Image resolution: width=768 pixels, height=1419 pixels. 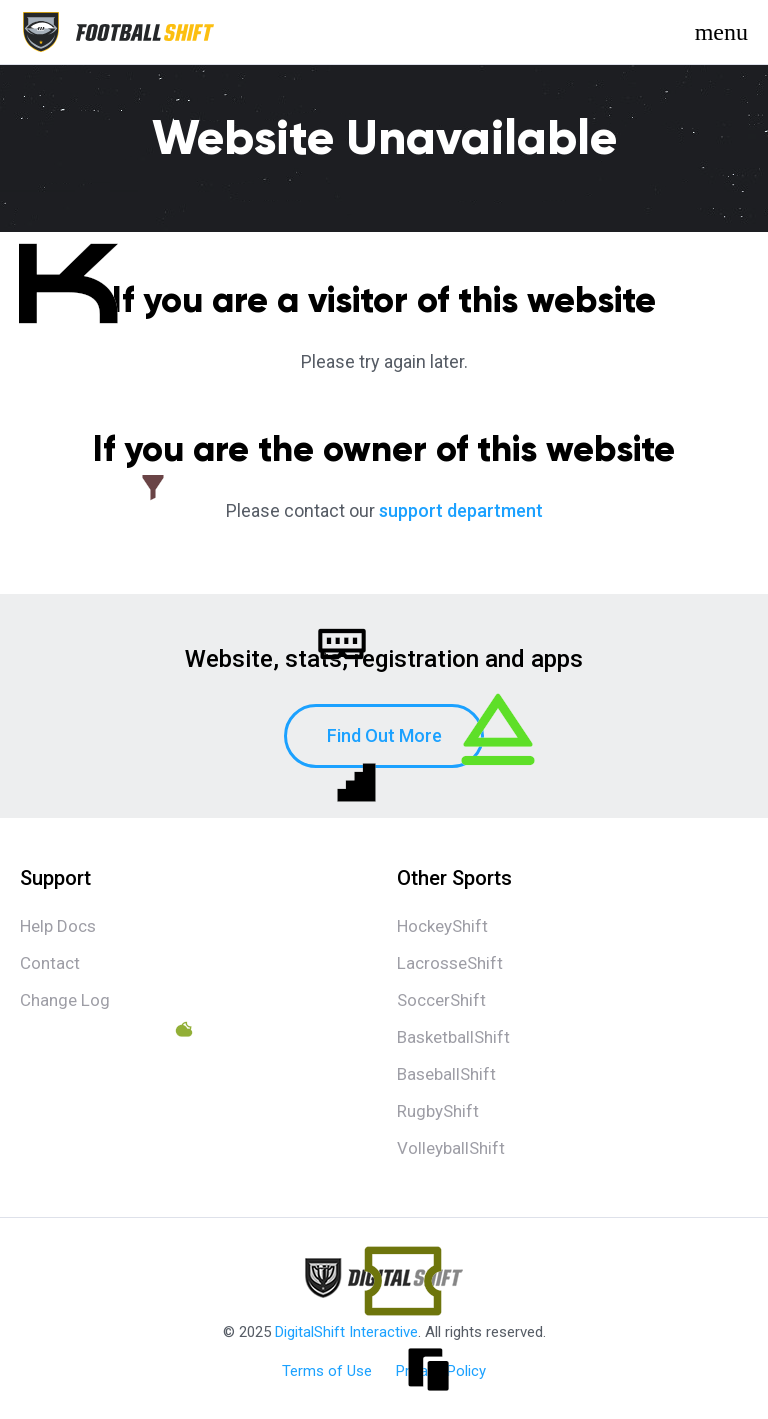 What do you see at coordinates (403, 1281) in the screenshot?
I see `view your tickets or passes` at bounding box center [403, 1281].